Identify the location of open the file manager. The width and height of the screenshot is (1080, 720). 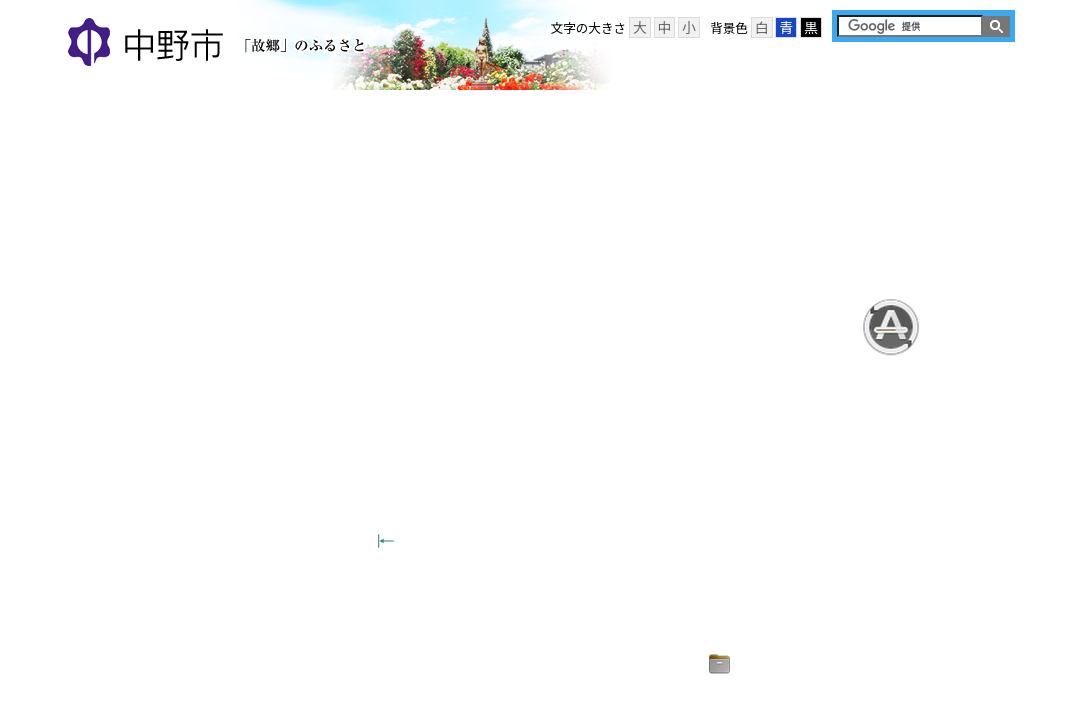
(719, 663).